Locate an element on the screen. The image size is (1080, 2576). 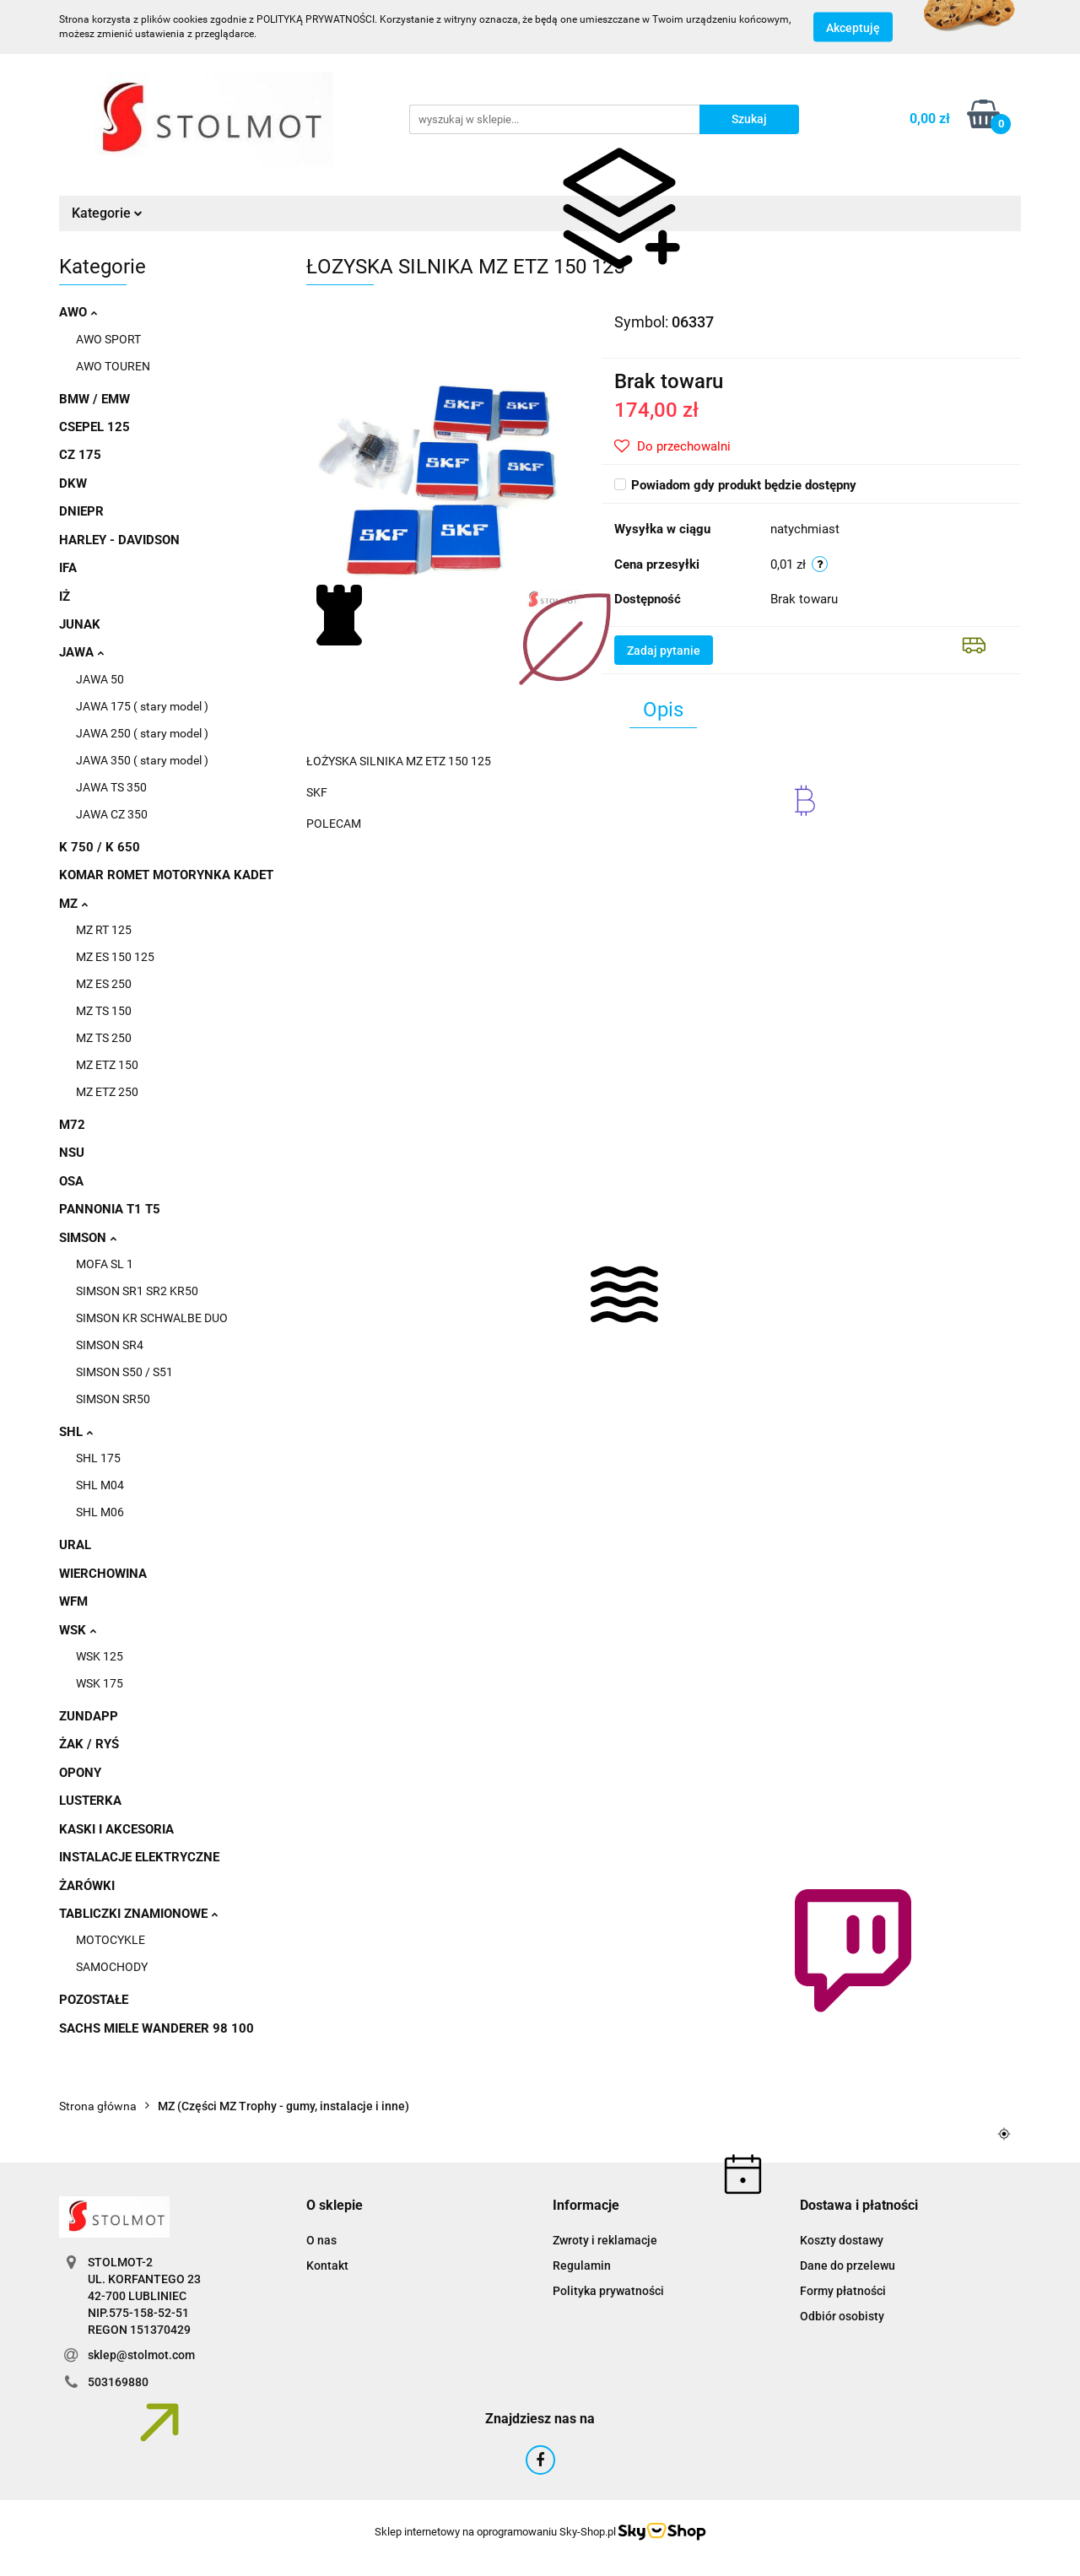
lock onto current GPS location is located at coordinates (1004, 2134).